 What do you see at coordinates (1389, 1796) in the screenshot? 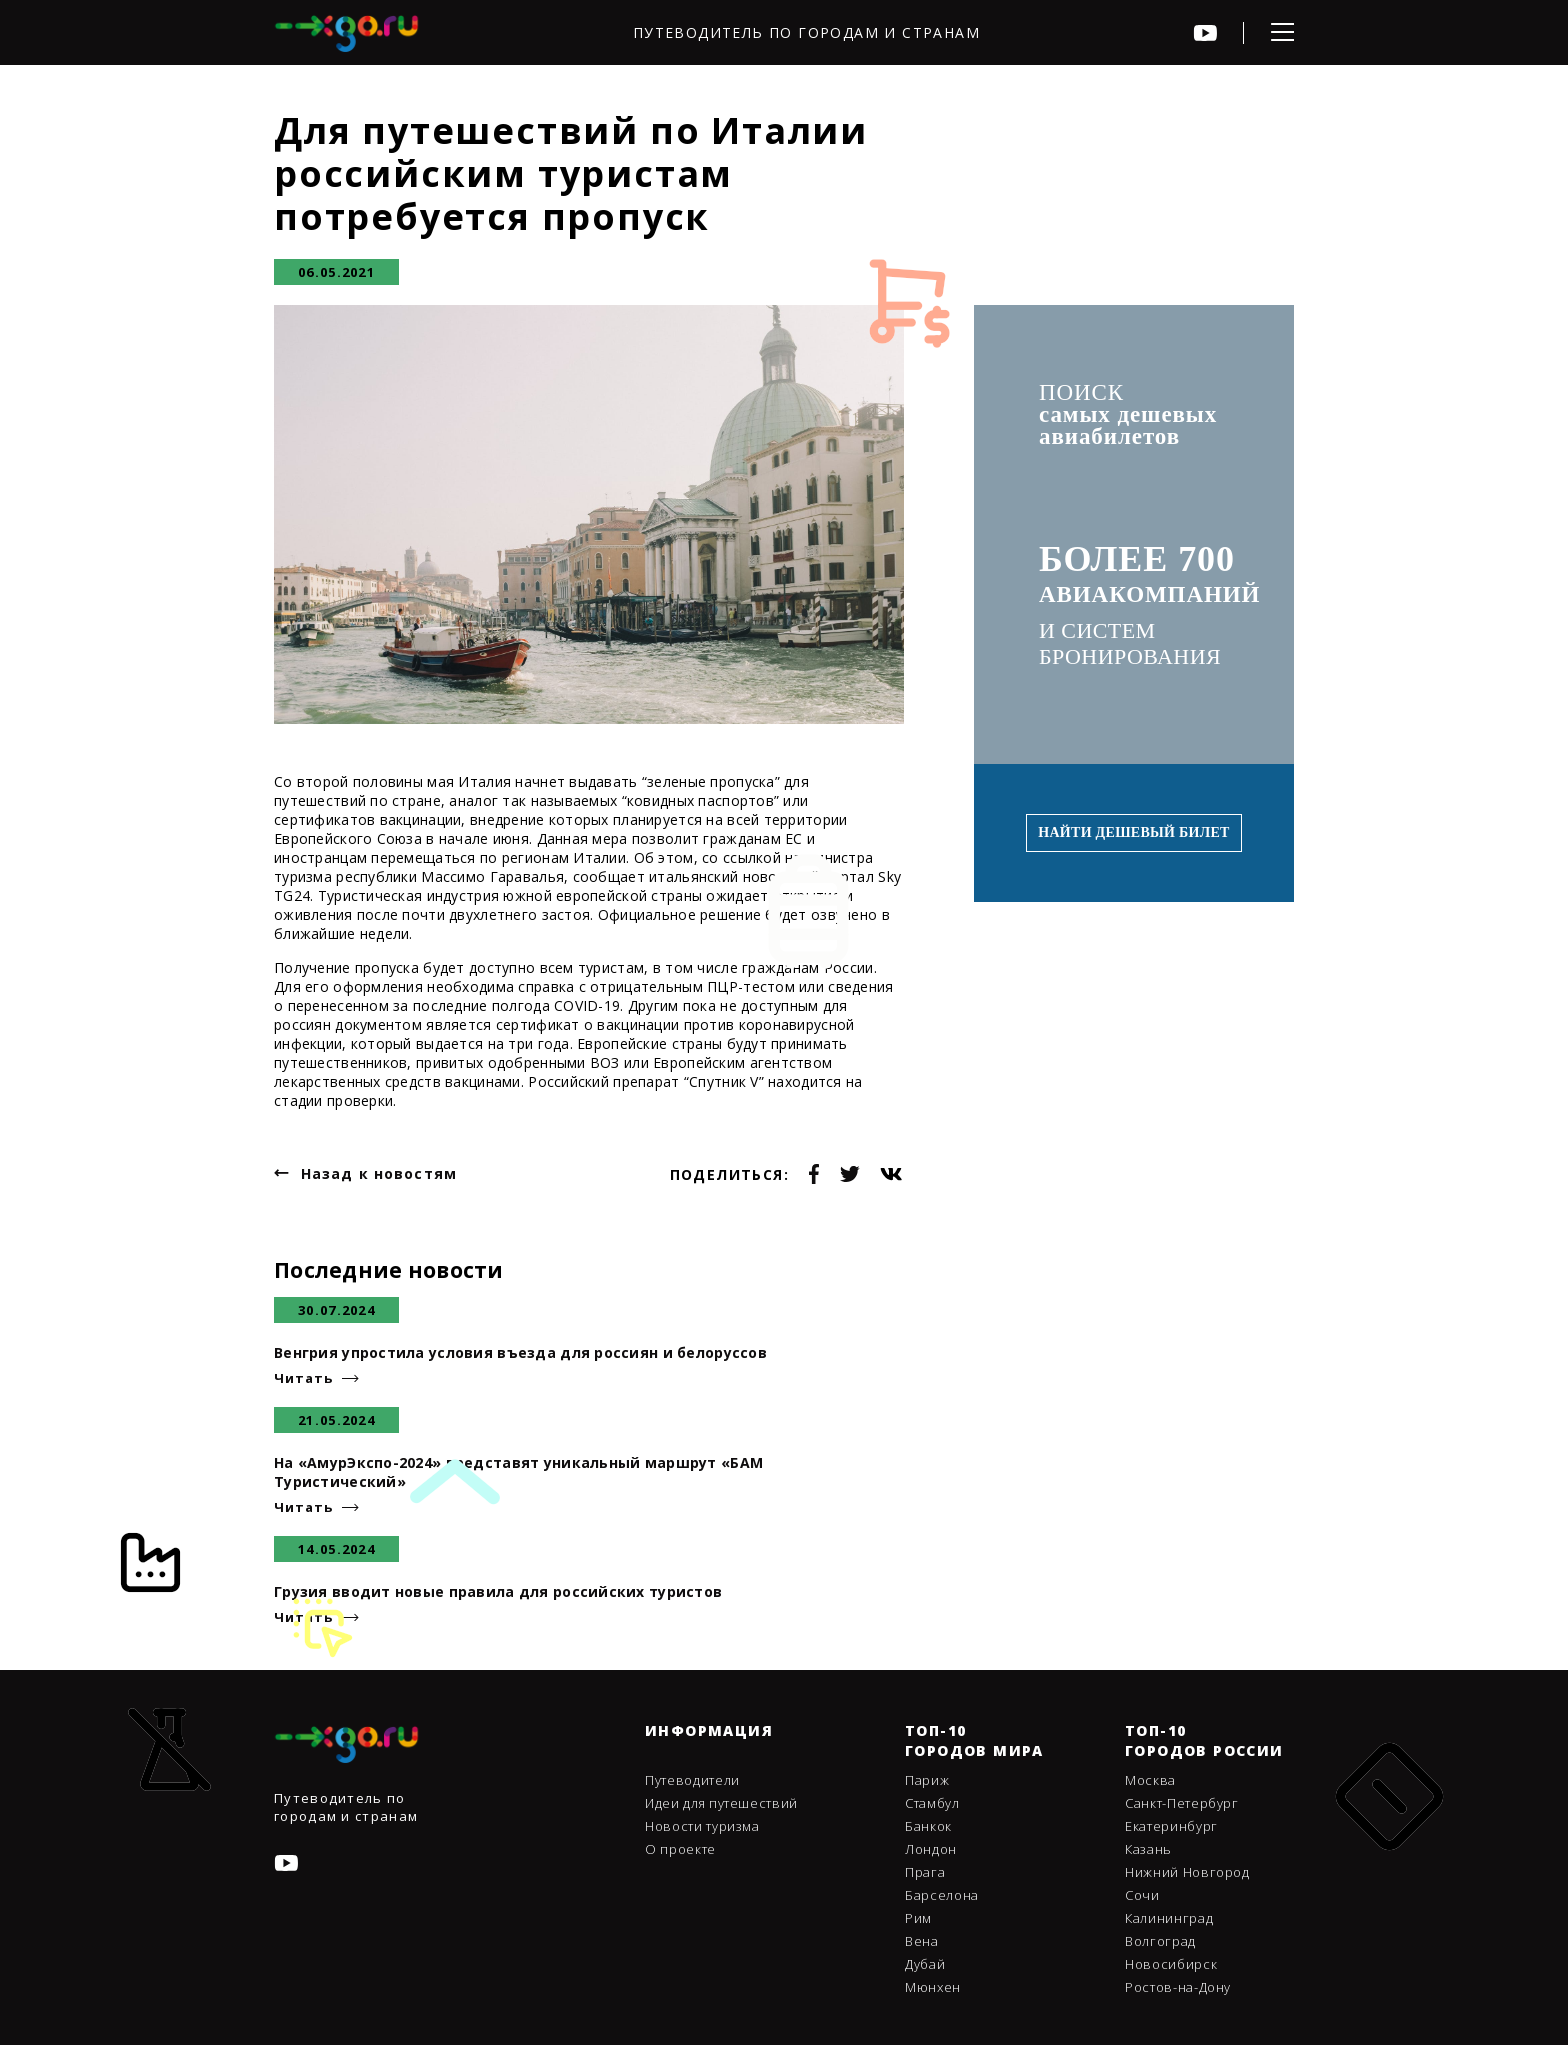
I see `indicates a blocked or forbidden action` at bounding box center [1389, 1796].